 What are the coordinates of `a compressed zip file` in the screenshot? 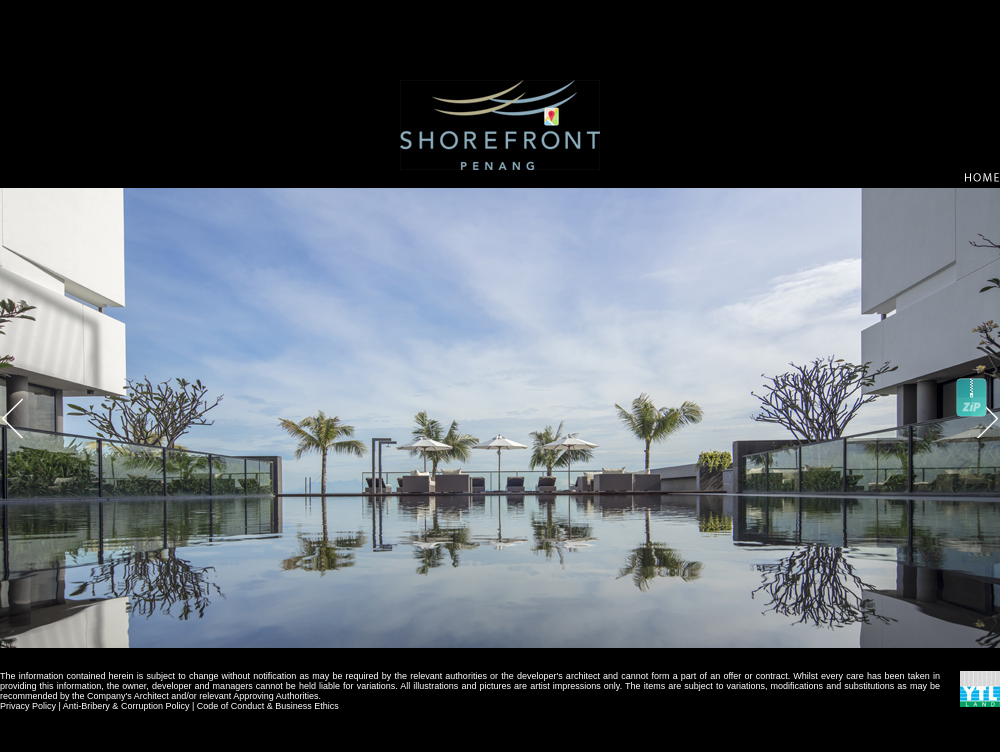 It's located at (971, 397).